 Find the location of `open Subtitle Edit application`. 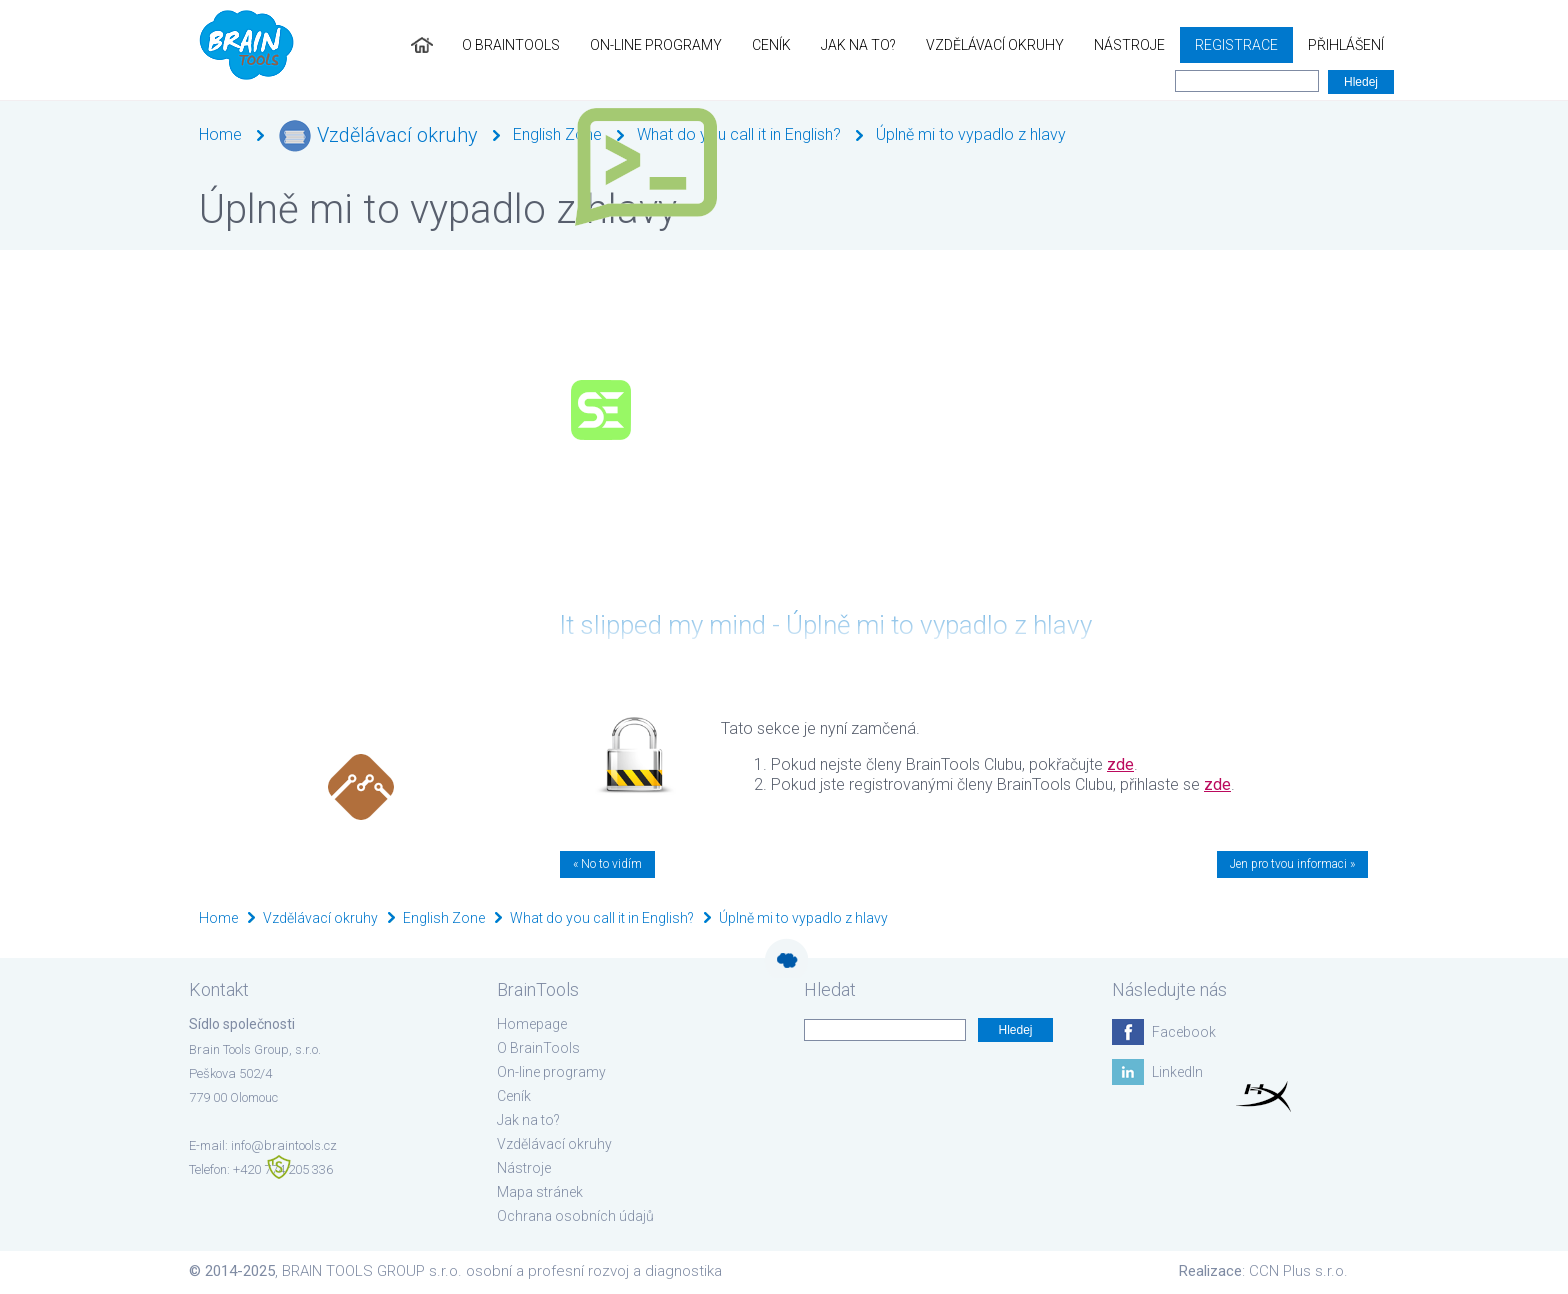

open Subtitle Edit application is located at coordinates (601, 410).